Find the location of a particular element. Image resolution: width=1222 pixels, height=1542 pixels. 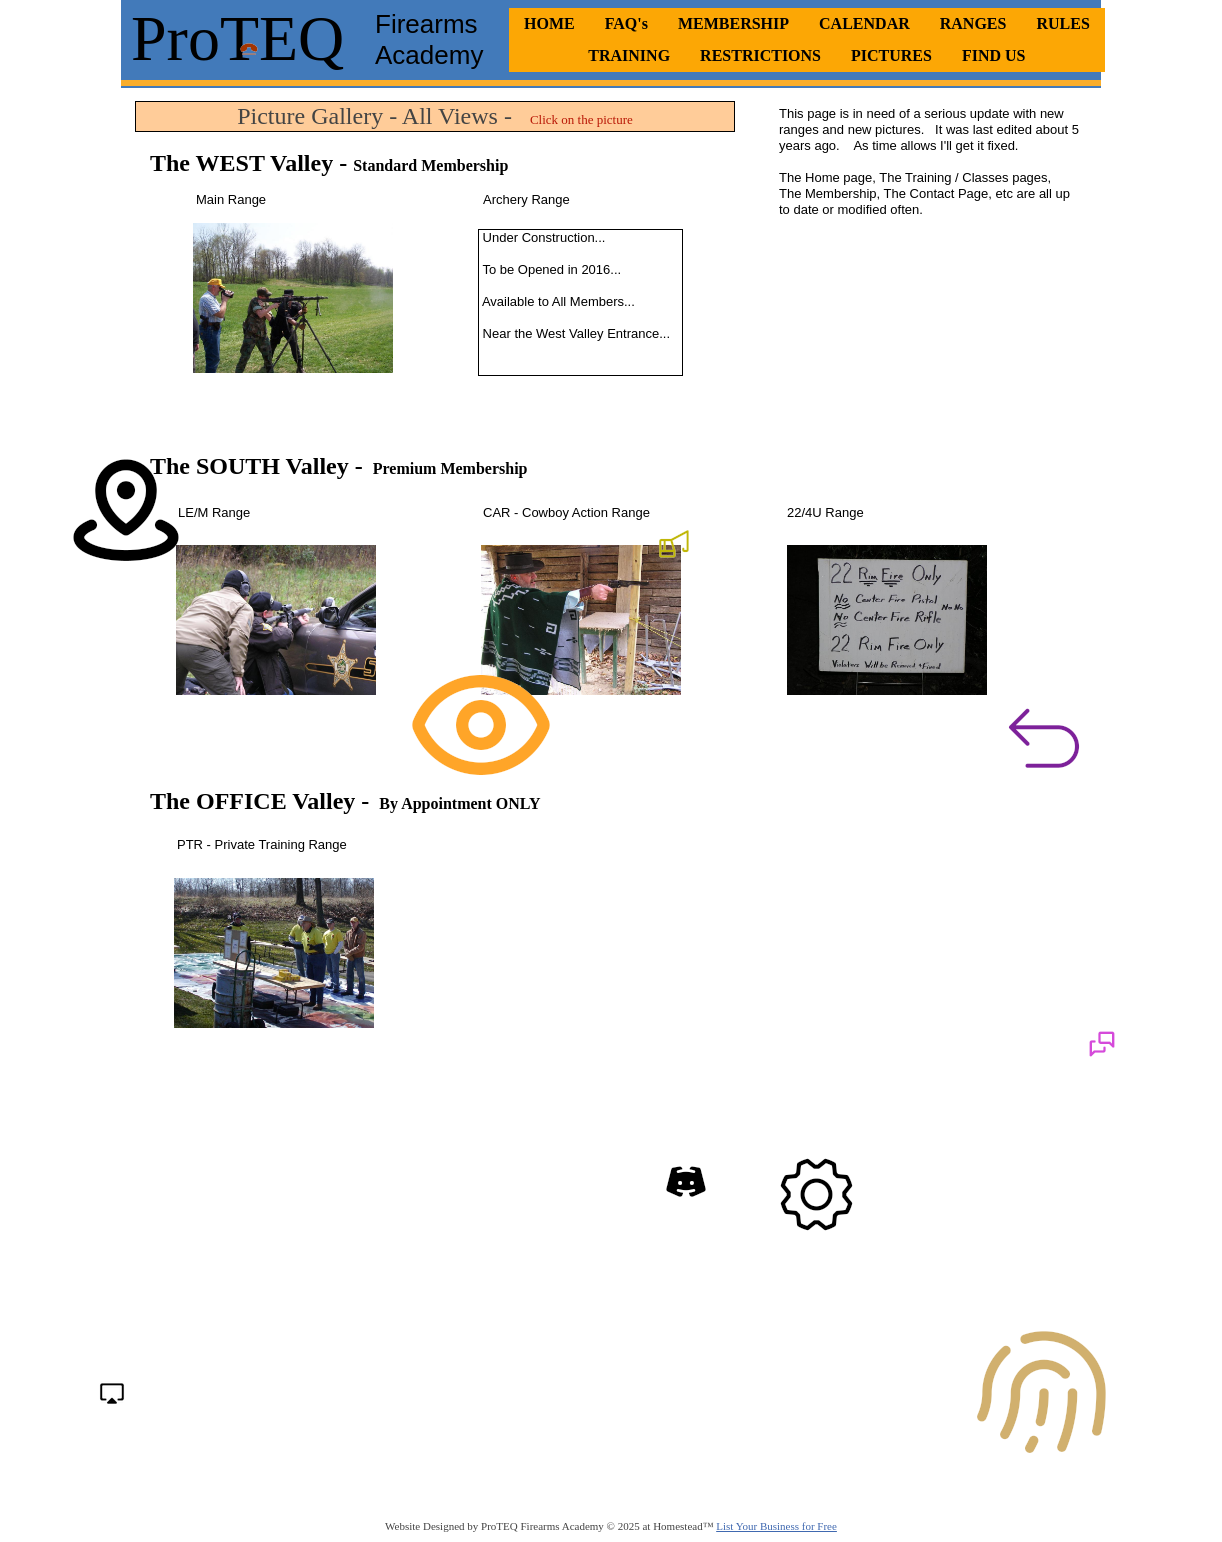

open Discord app is located at coordinates (686, 1181).